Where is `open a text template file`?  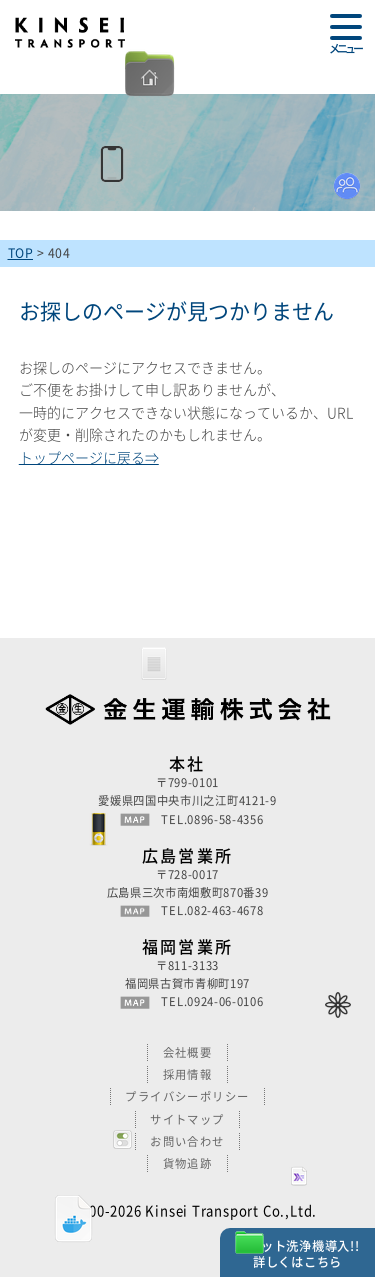
open a text template file is located at coordinates (154, 664).